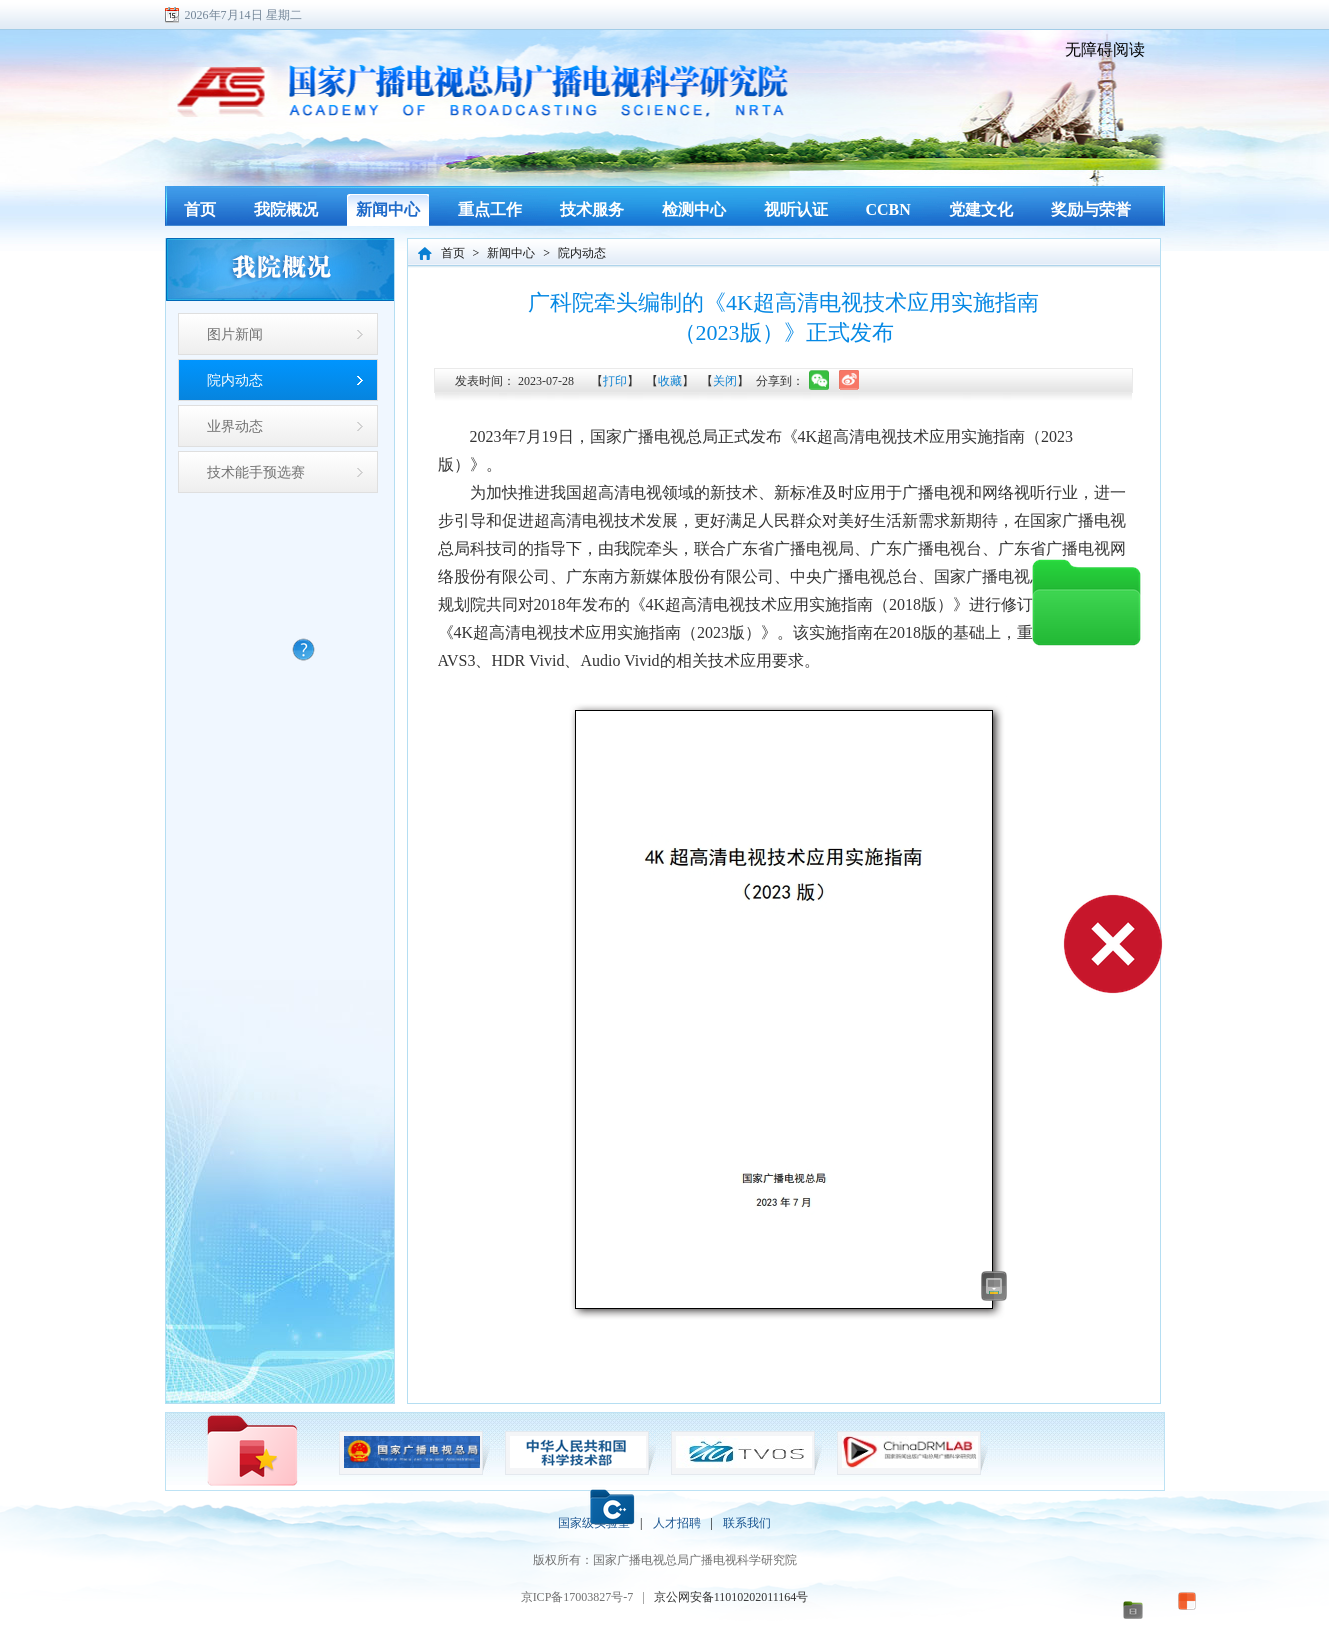  Describe the element at coordinates (1113, 944) in the screenshot. I see `cancel or close the current action` at that location.